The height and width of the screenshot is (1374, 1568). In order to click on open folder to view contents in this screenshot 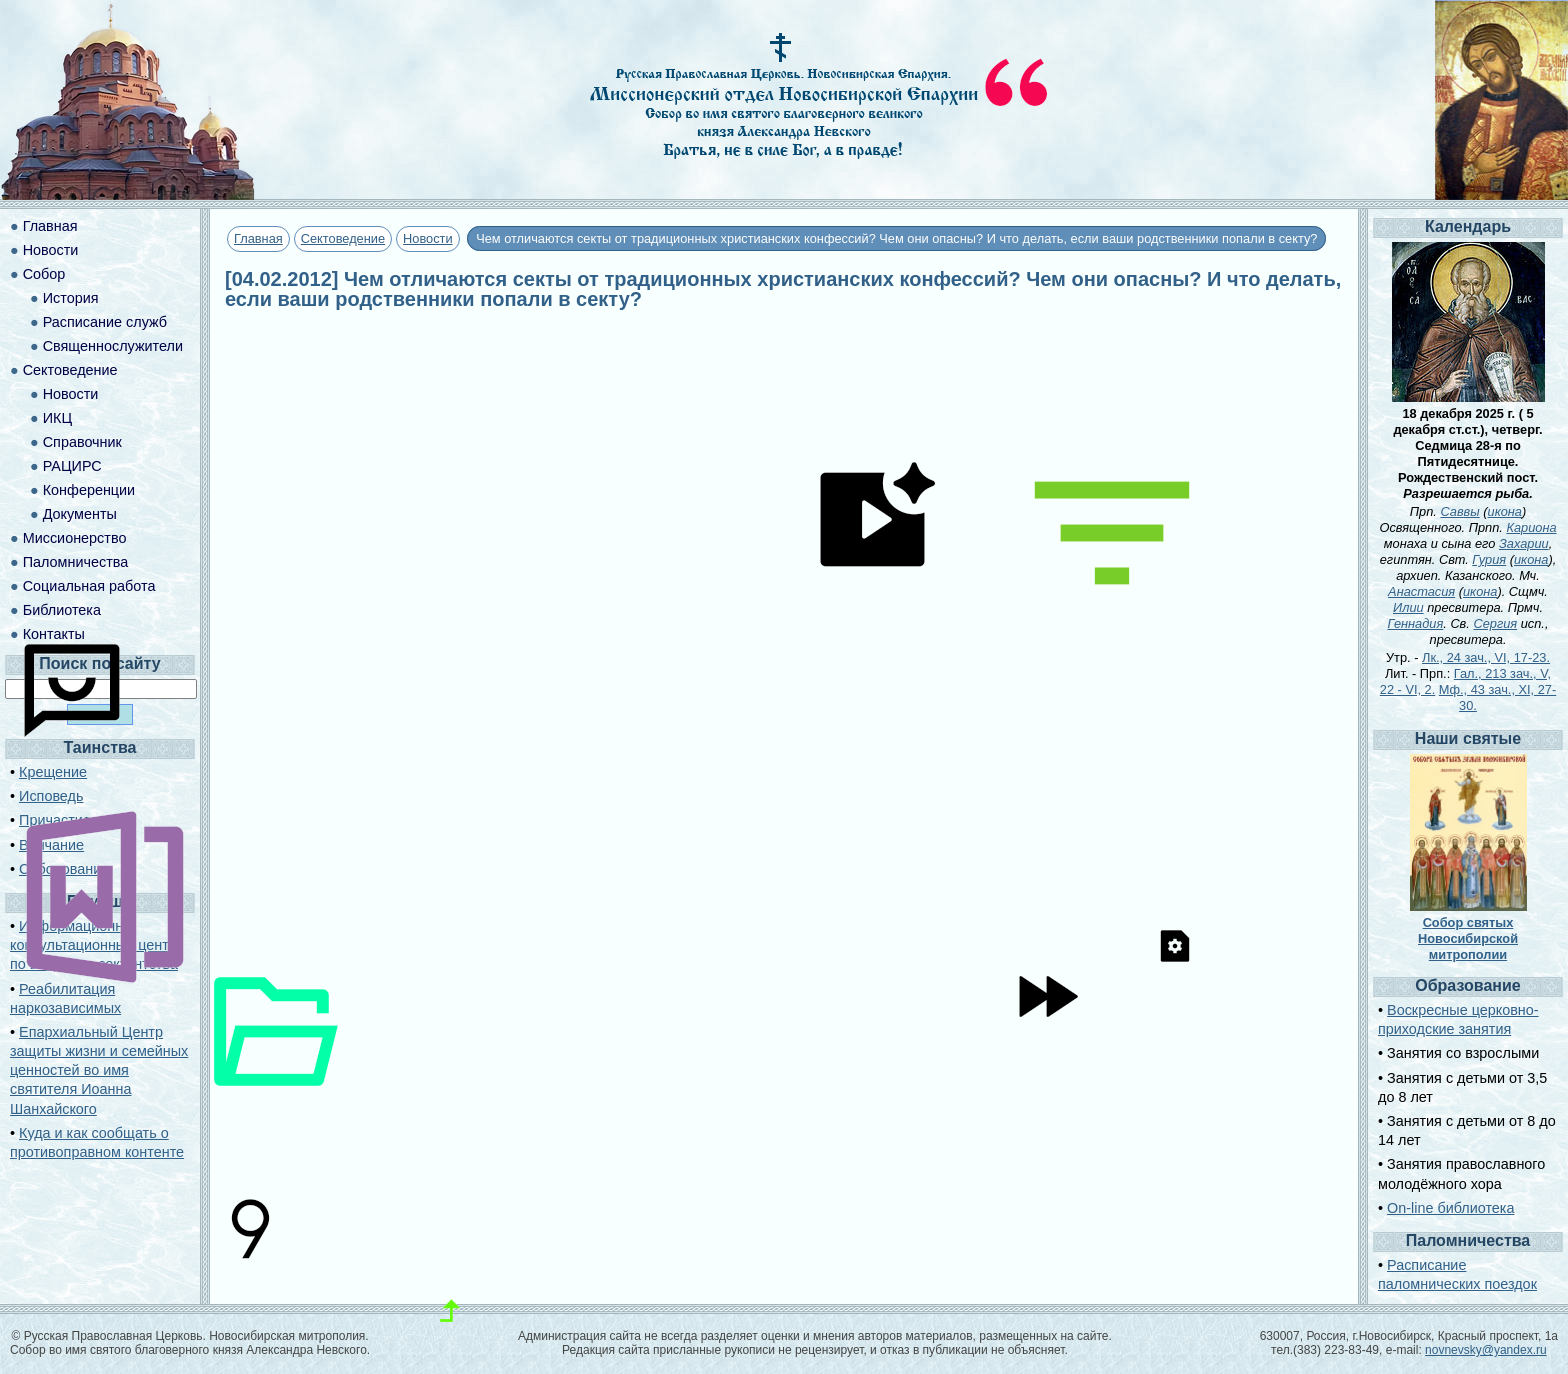, I will do `click(274, 1031)`.